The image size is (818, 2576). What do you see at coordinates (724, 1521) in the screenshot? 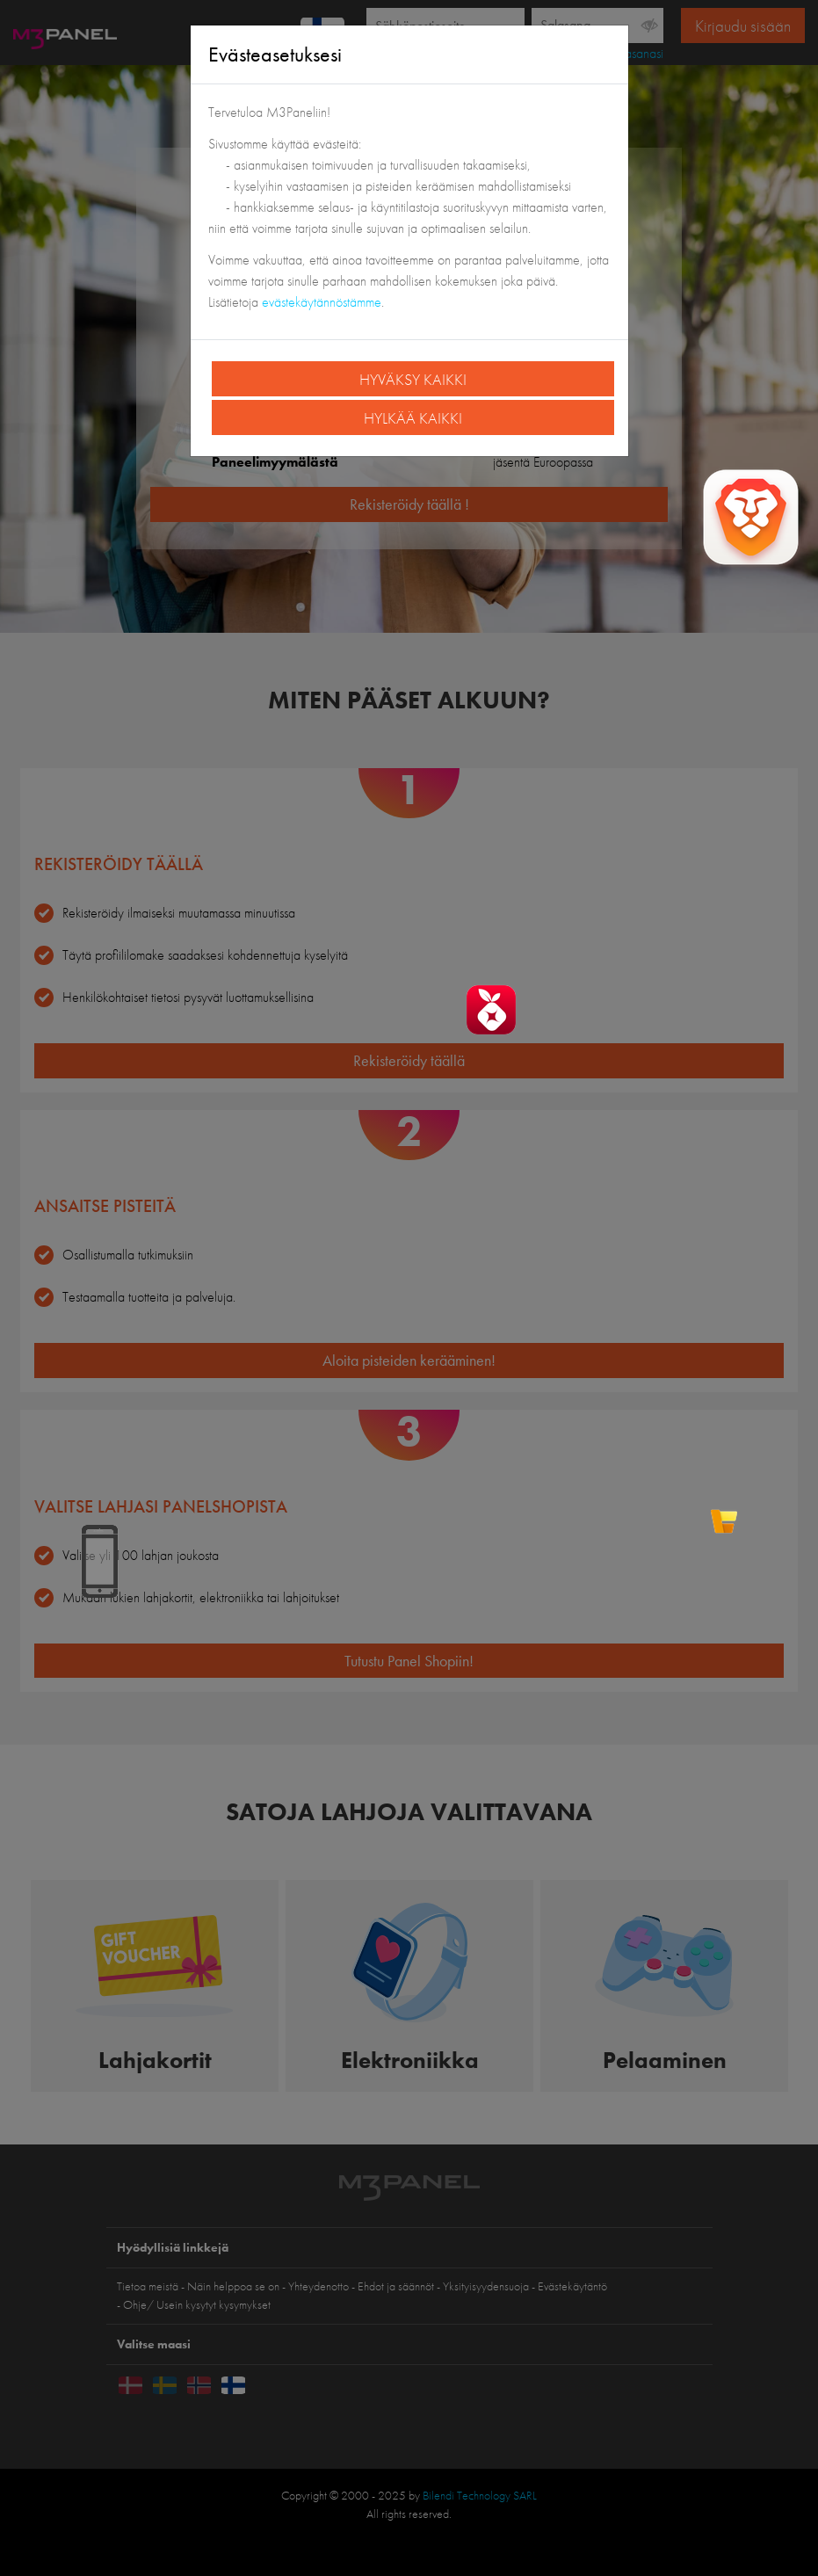
I see `open the commerce or shopping app` at bounding box center [724, 1521].